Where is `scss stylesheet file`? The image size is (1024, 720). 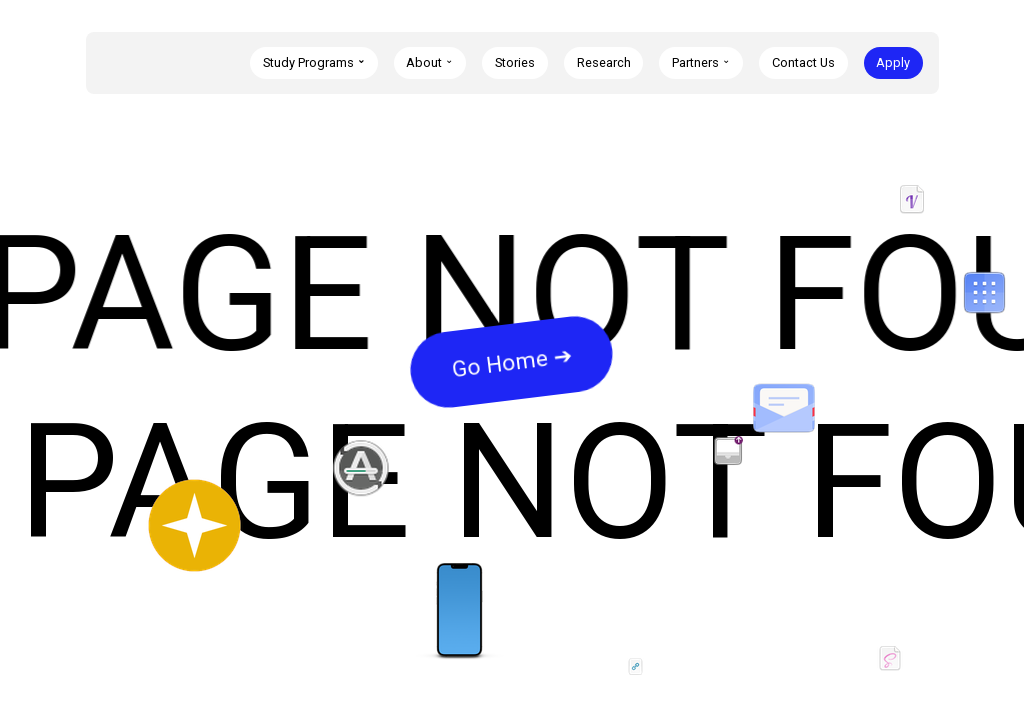
scss stylesheet file is located at coordinates (890, 658).